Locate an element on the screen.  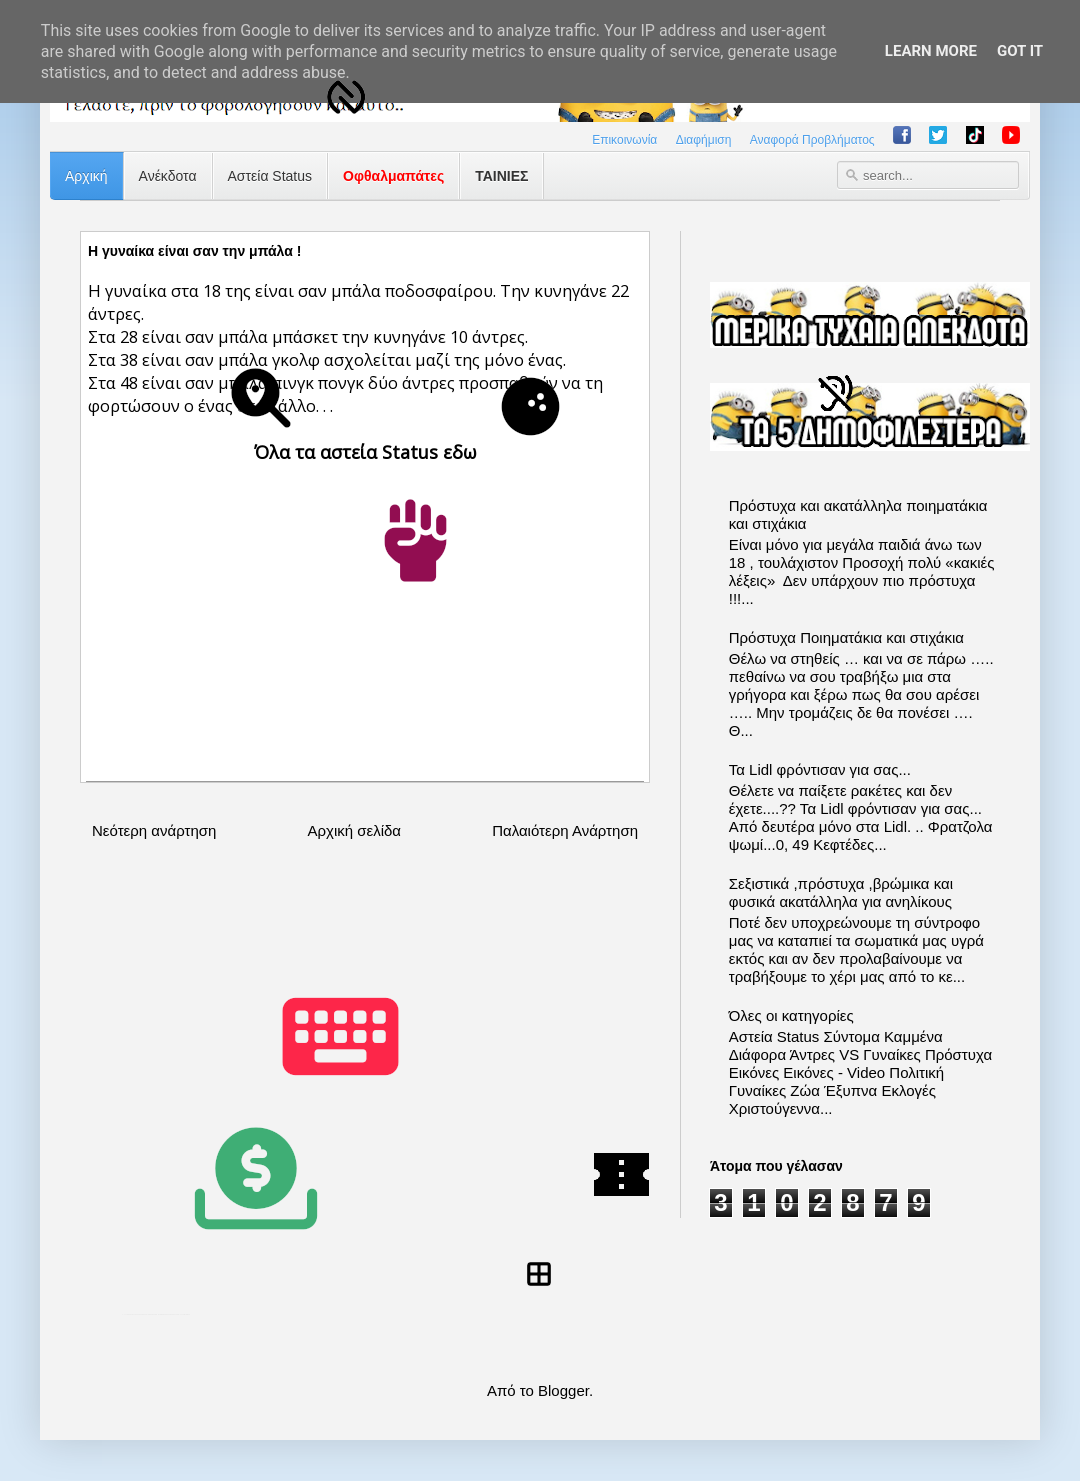
make a donation is located at coordinates (256, 1175).